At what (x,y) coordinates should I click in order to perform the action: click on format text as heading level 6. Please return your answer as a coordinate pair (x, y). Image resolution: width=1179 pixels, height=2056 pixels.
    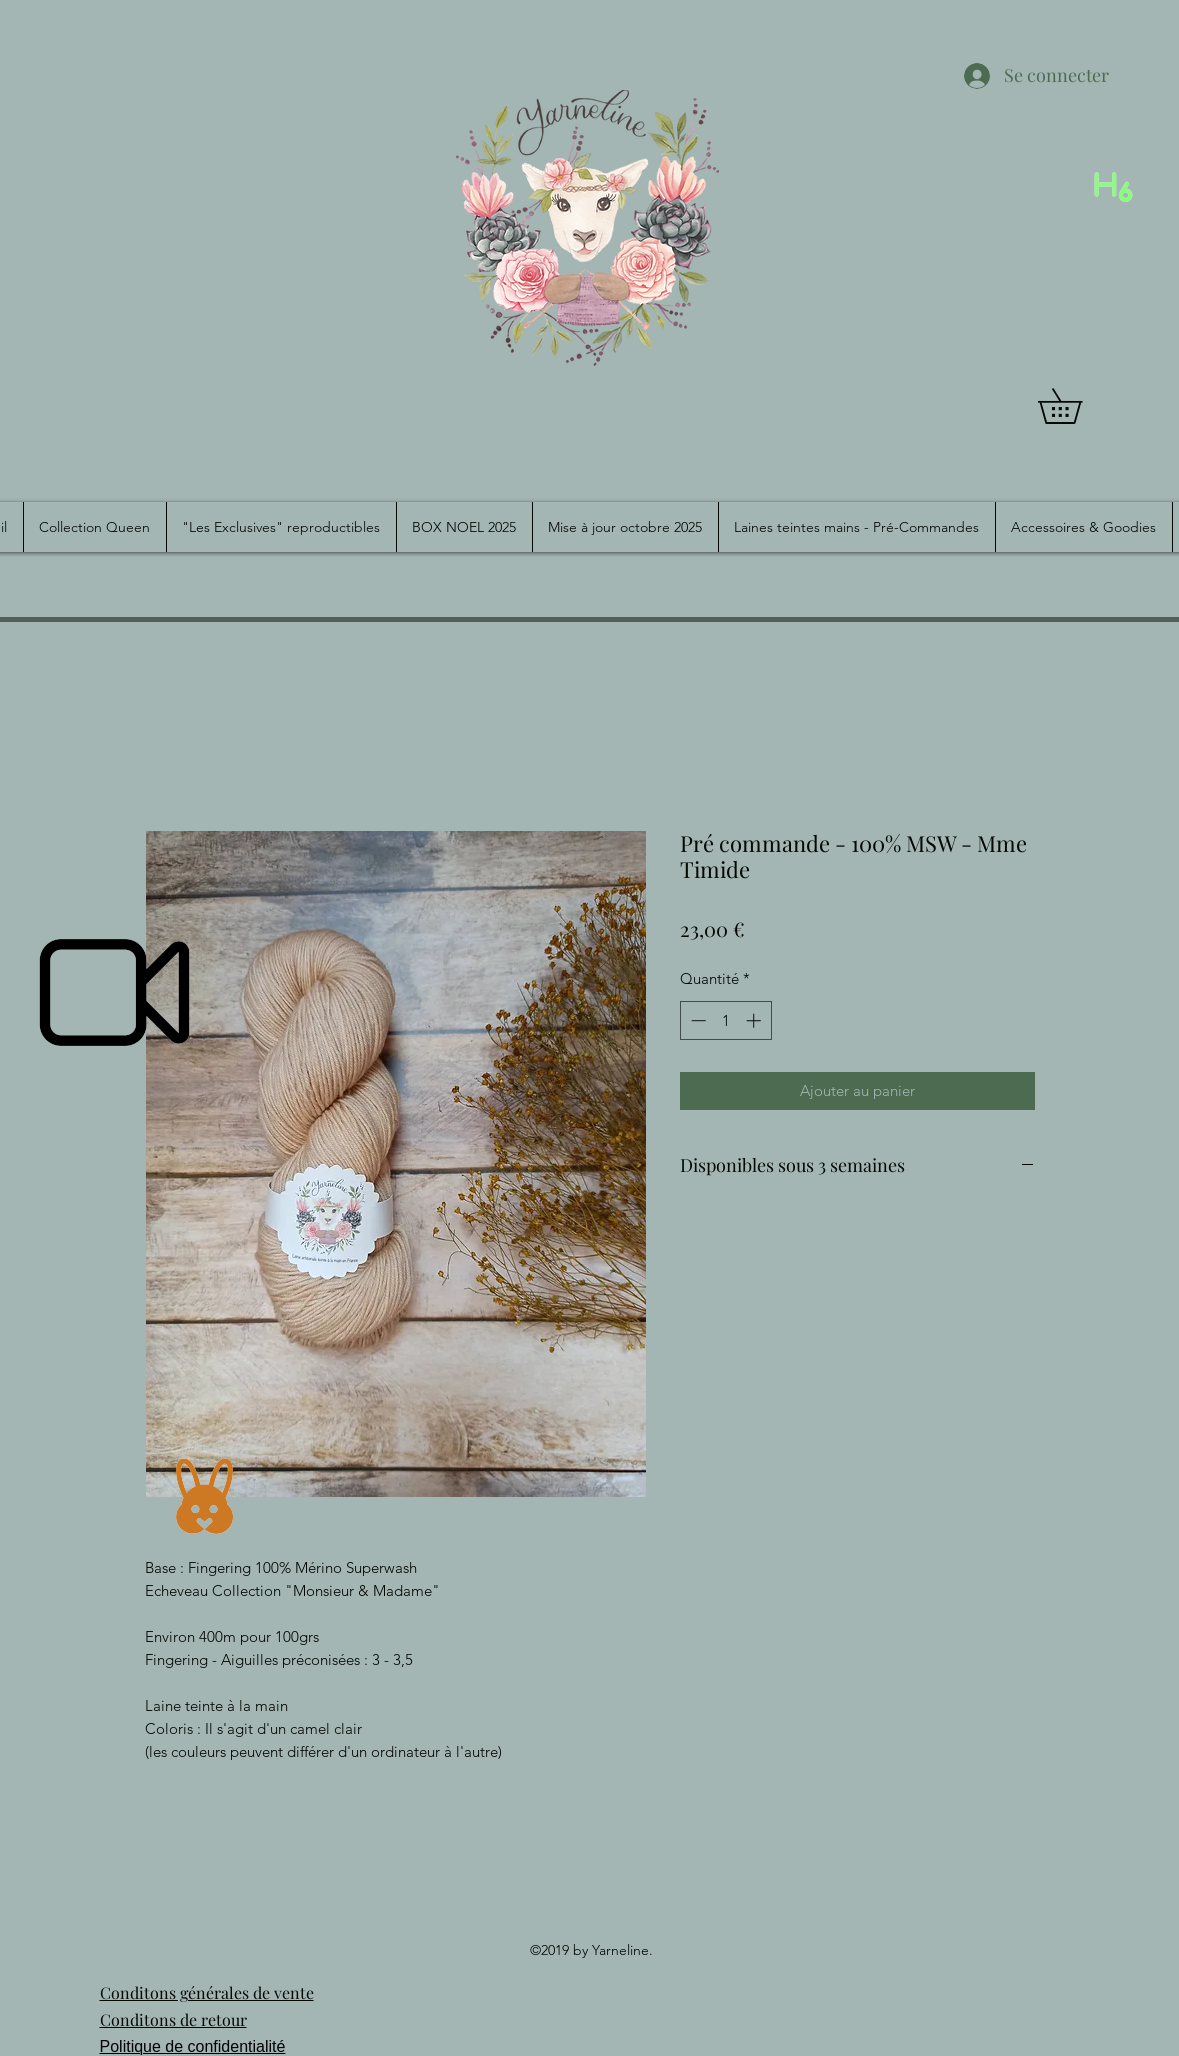
    Looking at the image, I should click on (1111, 186).